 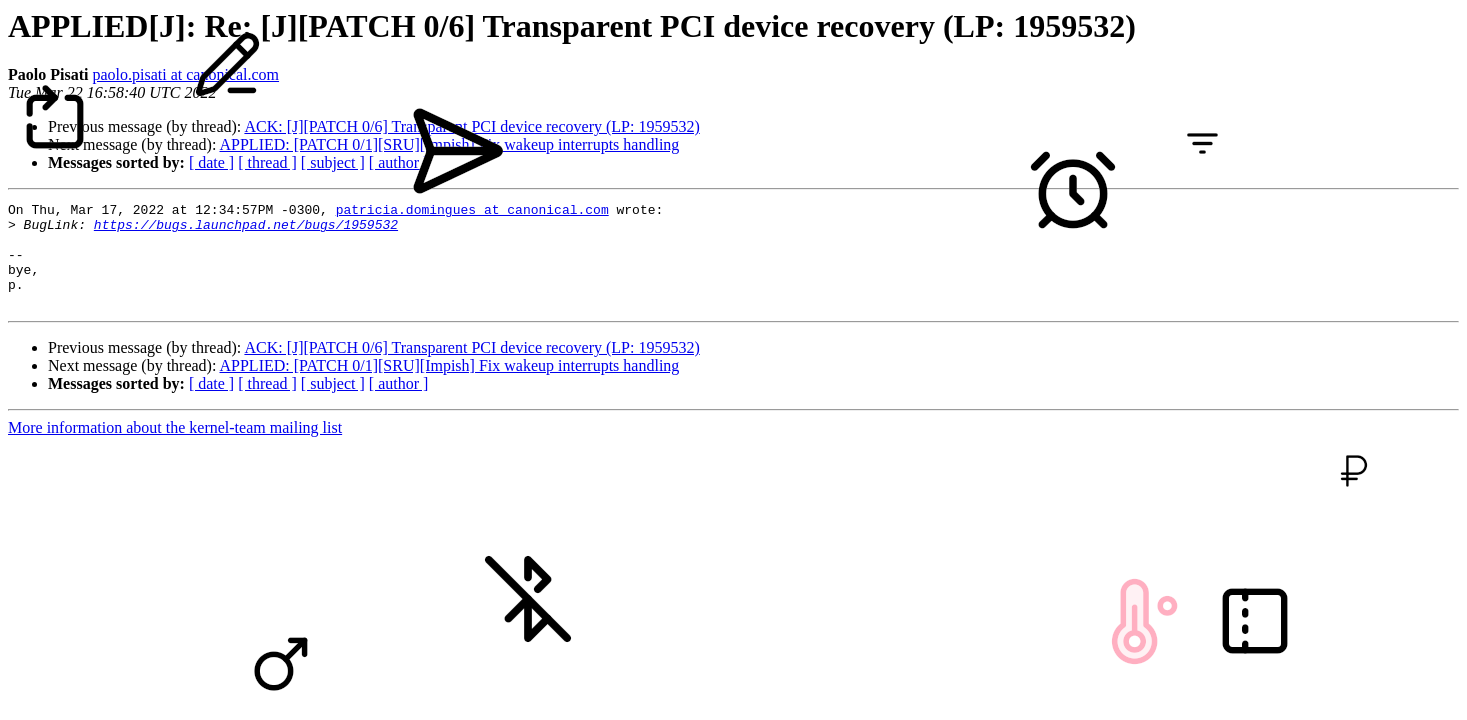 I want to click on indicates male gender selection, so click(x=279, y=665).